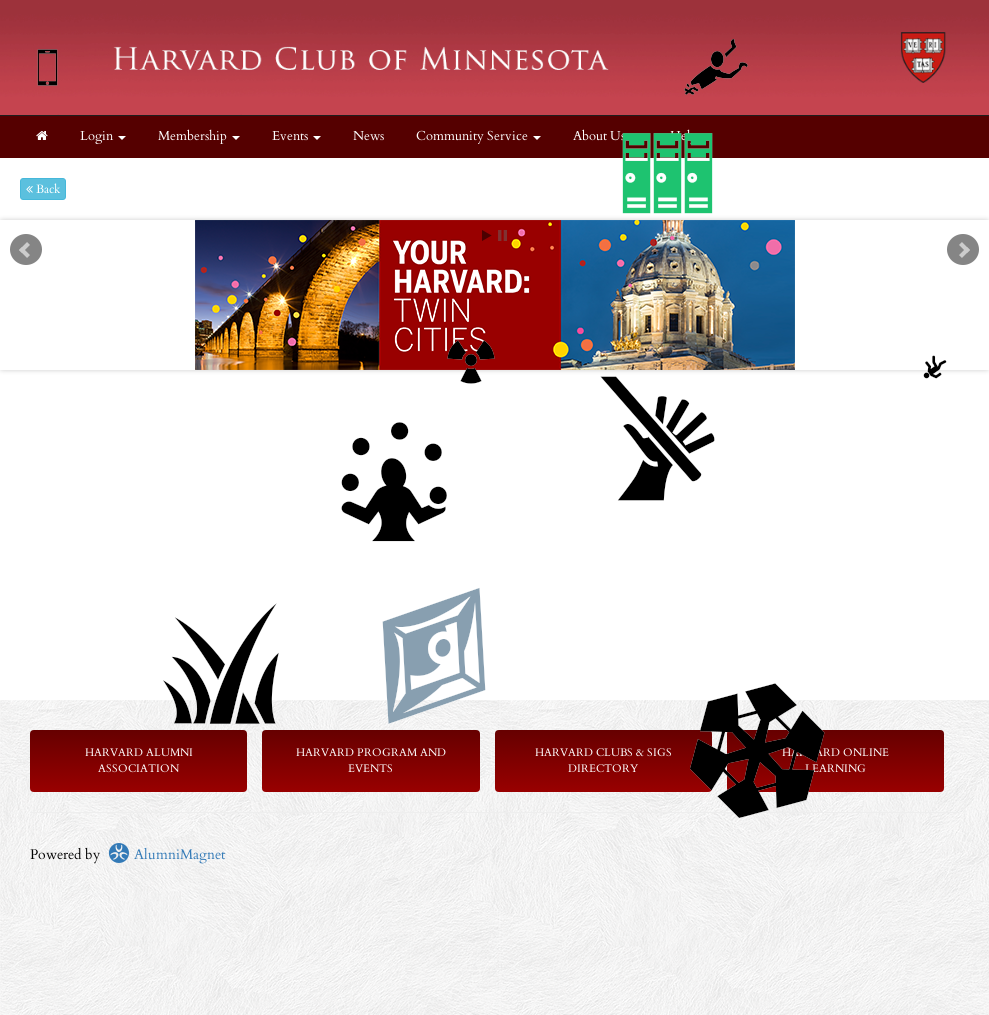 Image resolution: width=989 pixels, height=1015 pixels. I want to click on access storage lockers or compartments, so click(667, 168).